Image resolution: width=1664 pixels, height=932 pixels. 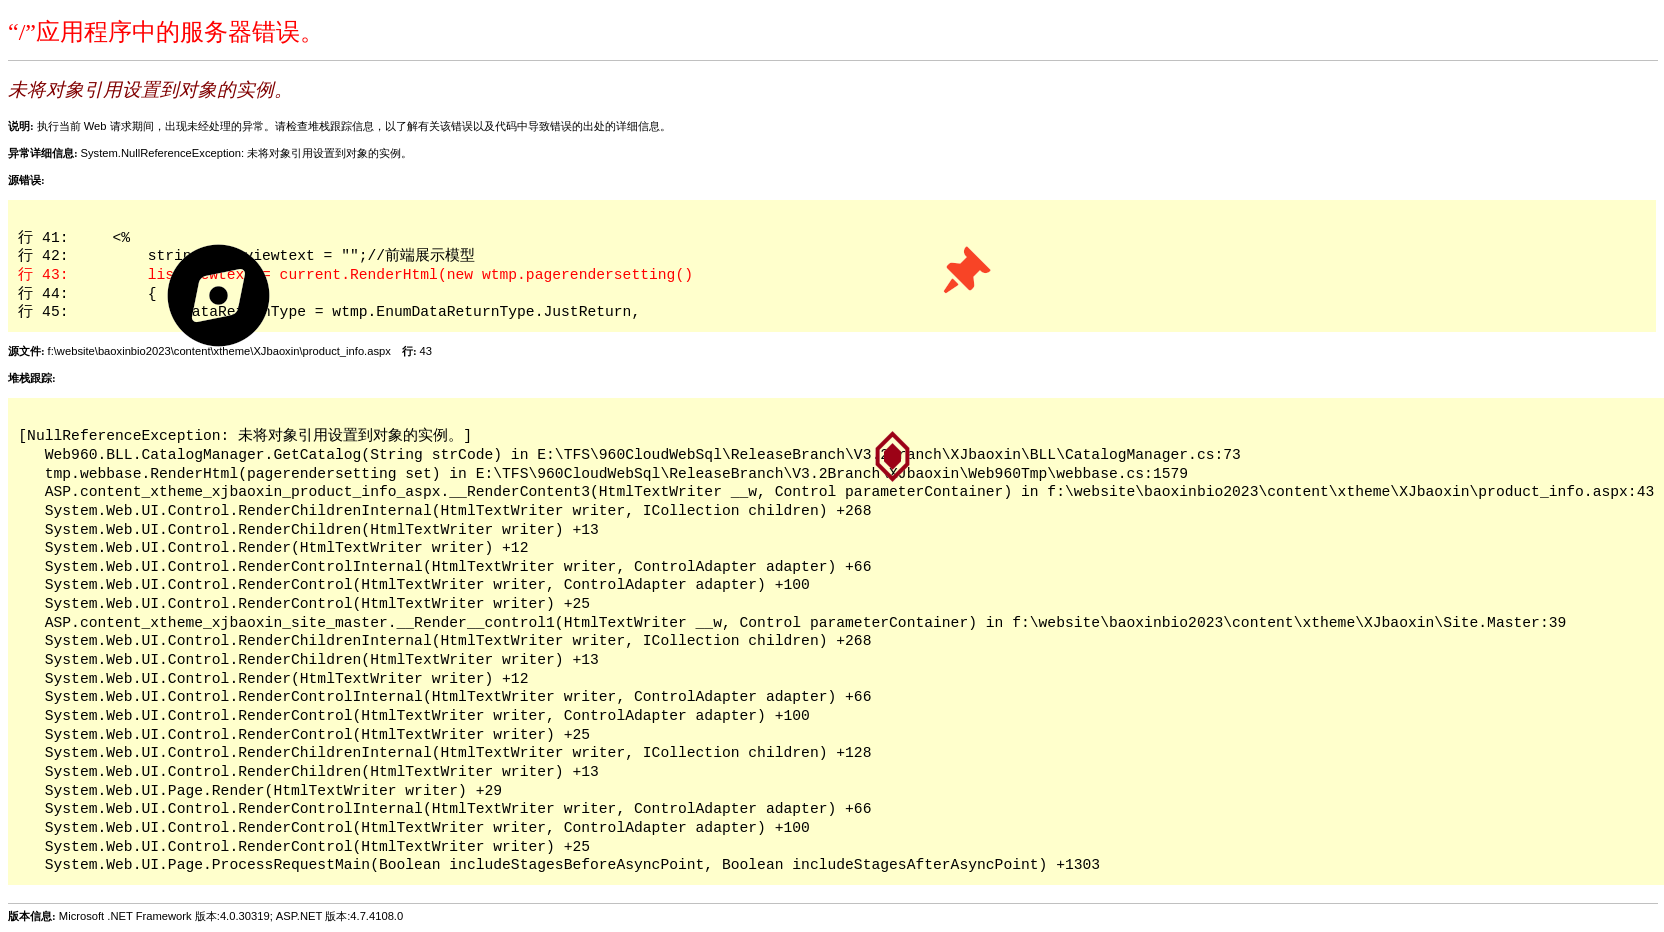 What do you see at coordinates (964, 272) in the screenshot?
I see `pin a message to the channel` at bounding box center [964, 272].